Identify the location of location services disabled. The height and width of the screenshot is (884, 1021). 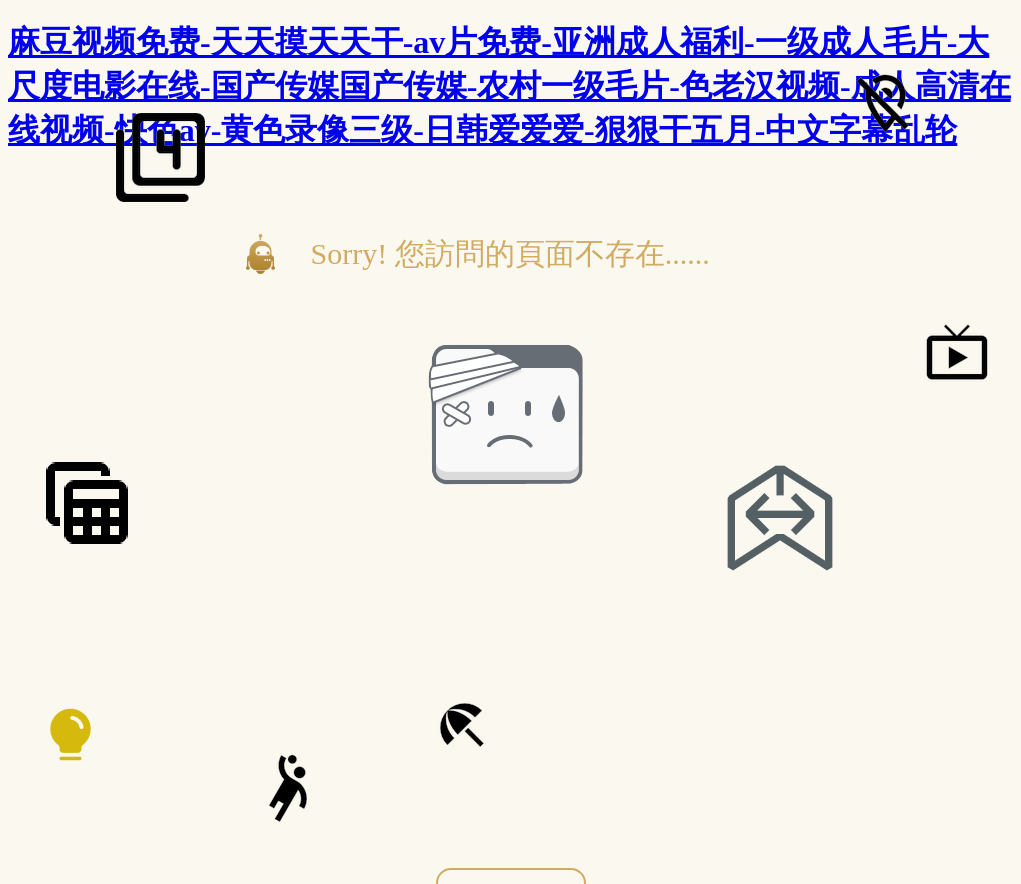
(885, 103).